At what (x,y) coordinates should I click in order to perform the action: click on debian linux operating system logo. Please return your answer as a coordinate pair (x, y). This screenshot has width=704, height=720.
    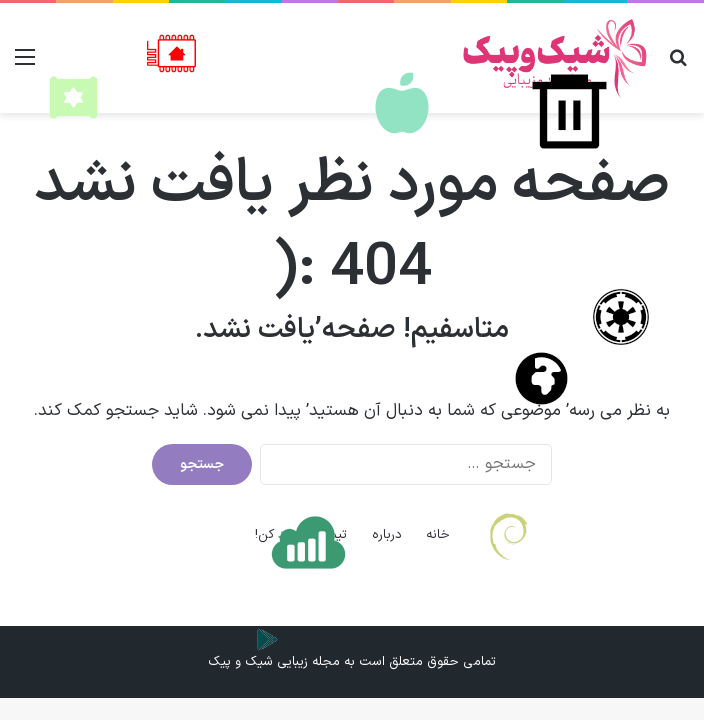
    Looking at the image, I should click on (508, 536).